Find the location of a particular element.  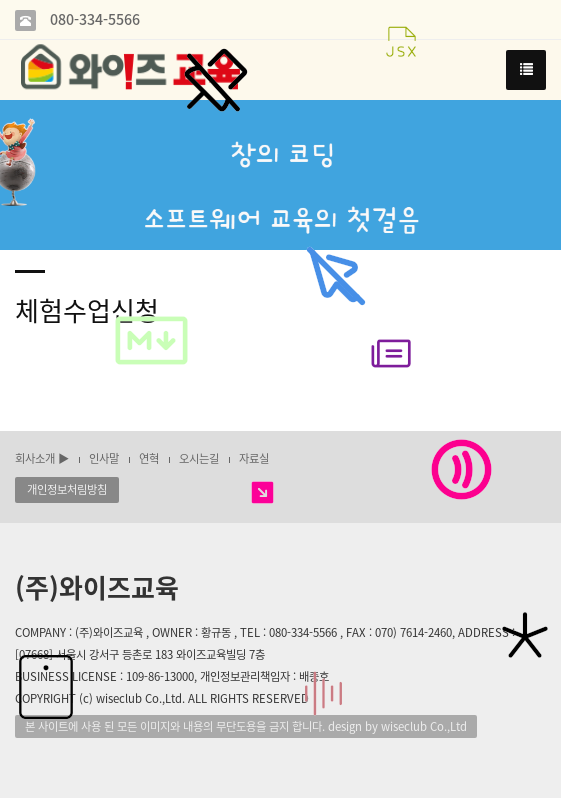

indicates a required field in a form is located at coordinates (525, 637).